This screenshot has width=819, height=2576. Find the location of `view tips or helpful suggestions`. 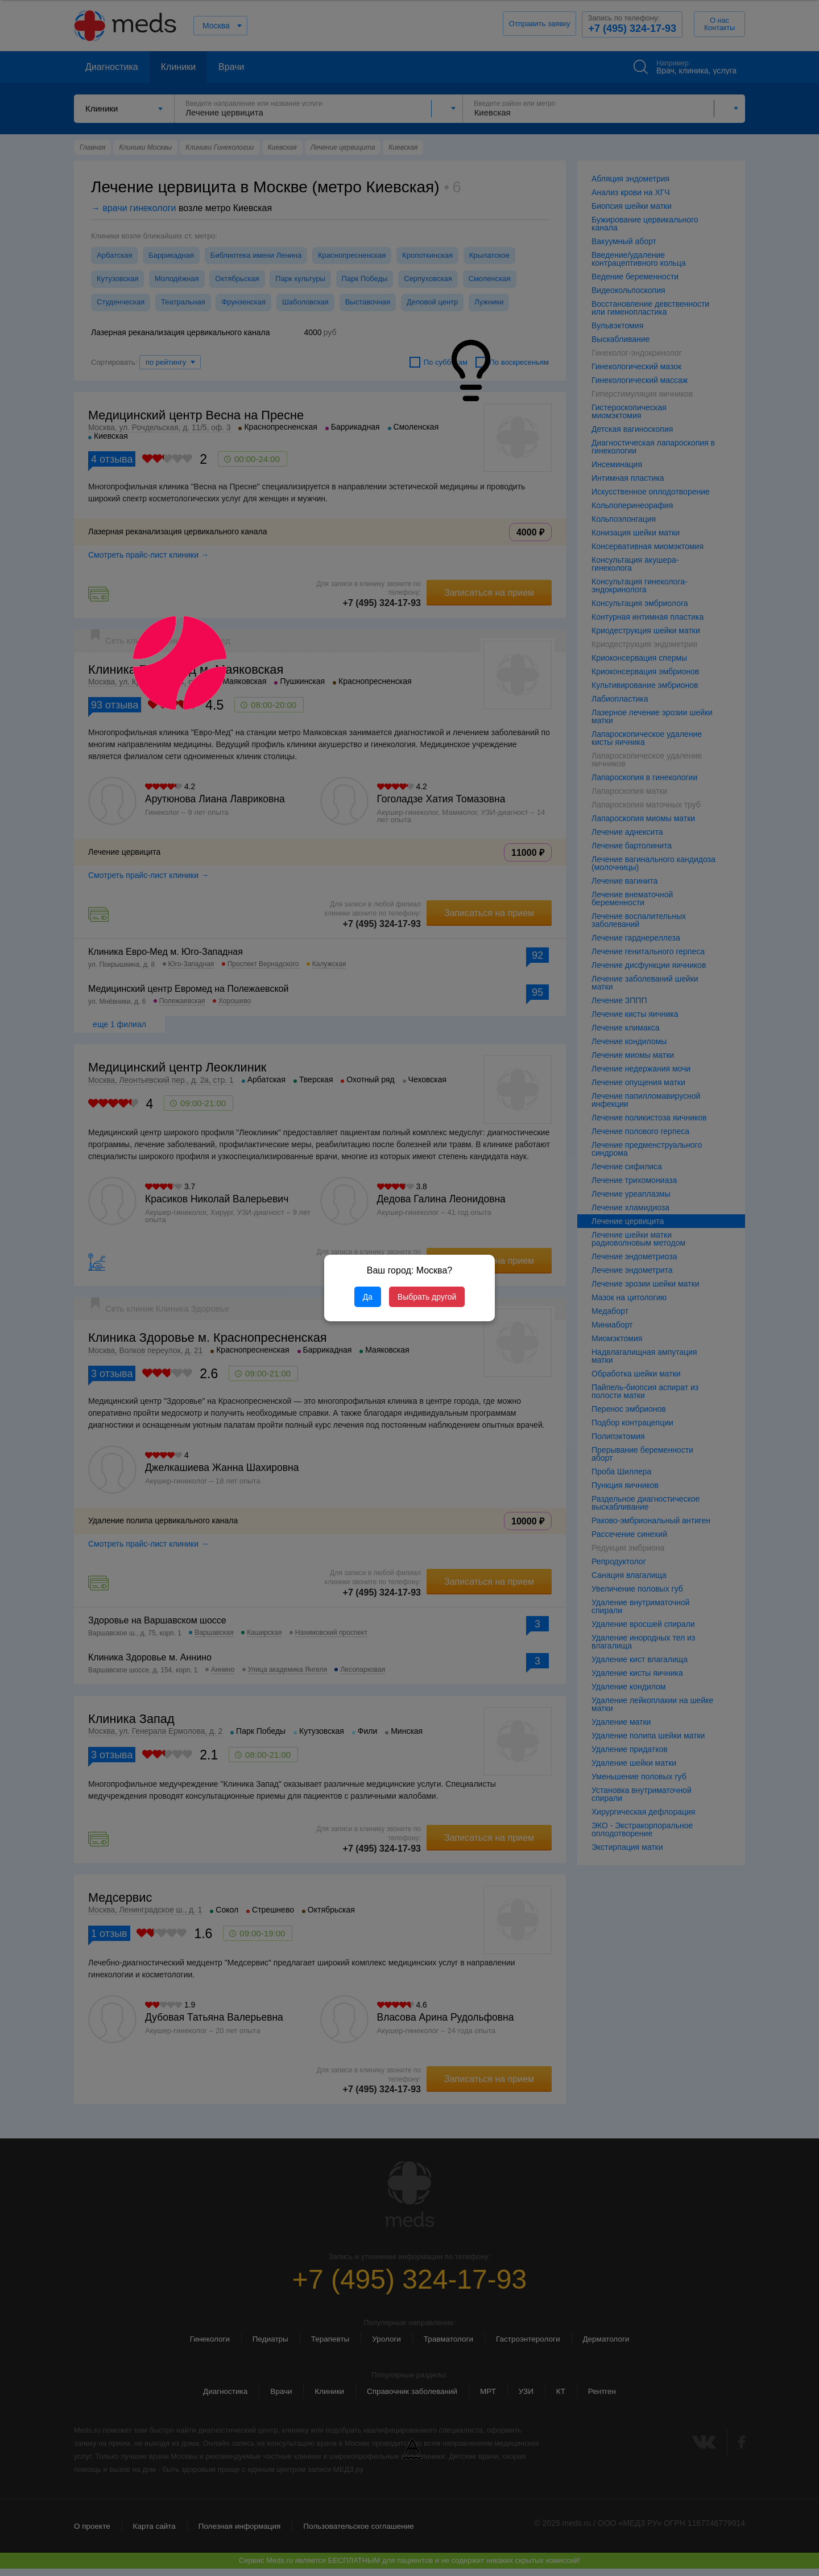

view tips or helpful suggestions is located at coordinates (471, 370).